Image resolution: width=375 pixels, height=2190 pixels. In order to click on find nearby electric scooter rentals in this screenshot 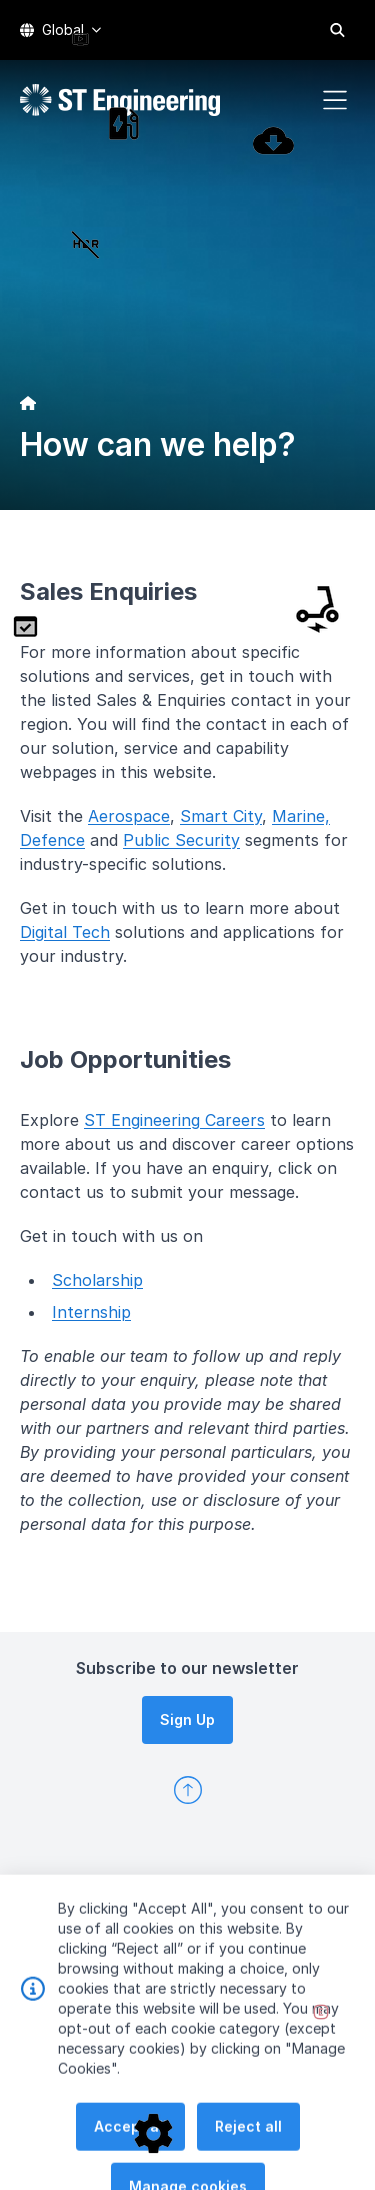, I will do `click(317, 609)`.